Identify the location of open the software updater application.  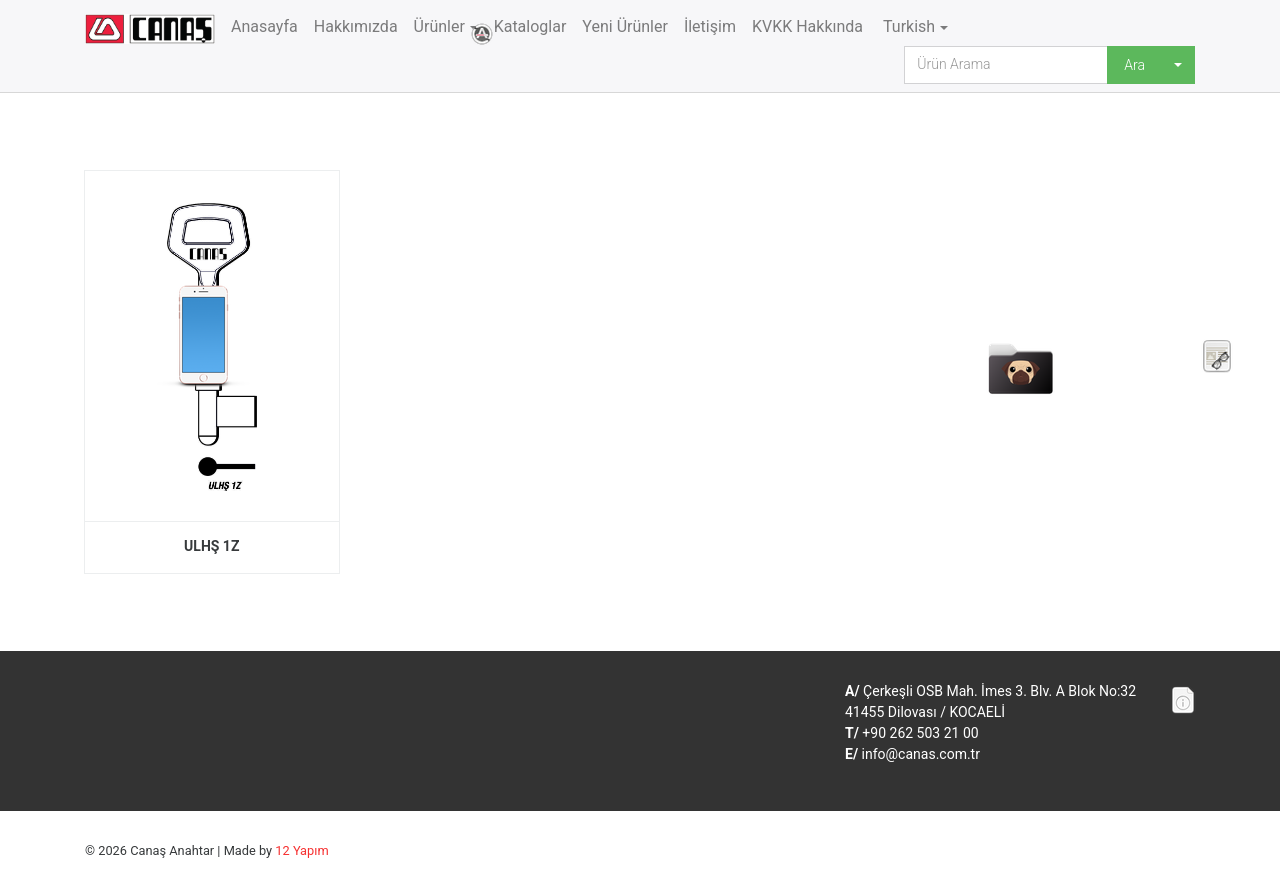
(482, 34).